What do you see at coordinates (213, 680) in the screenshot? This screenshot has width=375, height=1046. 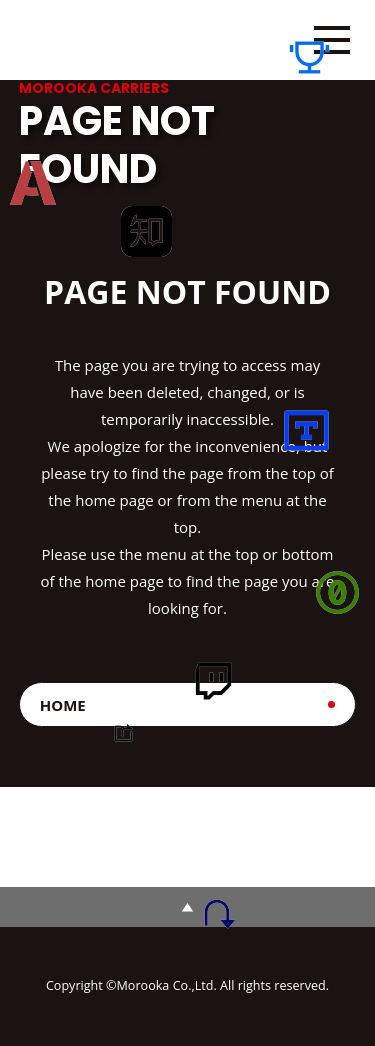 I see `open Twitch app` at bounding box center [213, 680].